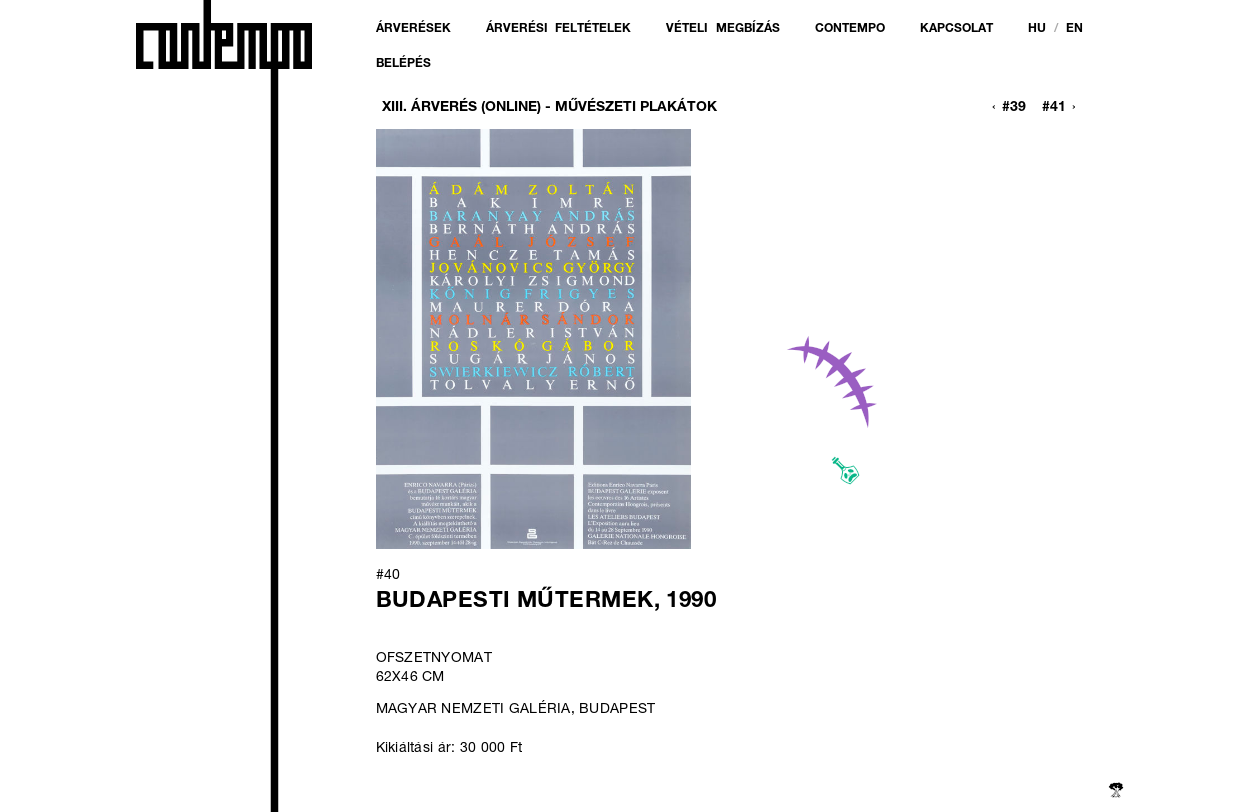 This screenshot has width=1247, height=812. Describe the element at coordinates (1116, 790) in the screenshot. I see `represents nature or environmental features in a game` at that location.